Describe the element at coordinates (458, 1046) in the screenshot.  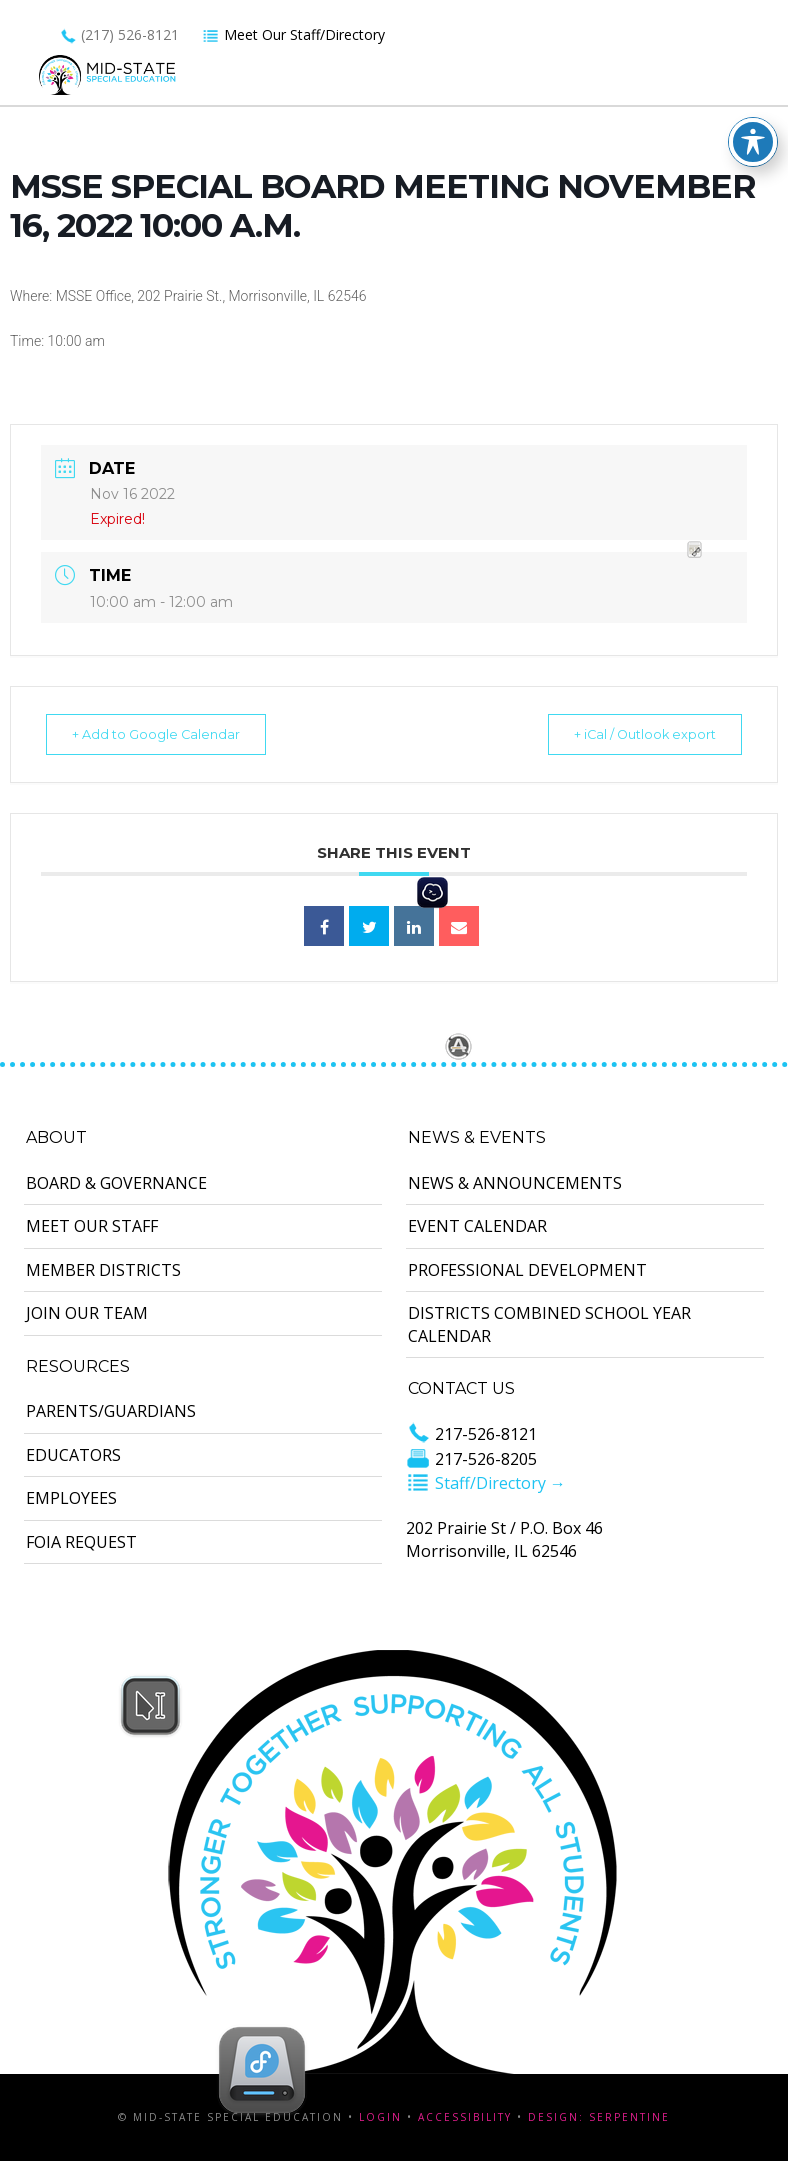
I see `open the software updater application` at that location.